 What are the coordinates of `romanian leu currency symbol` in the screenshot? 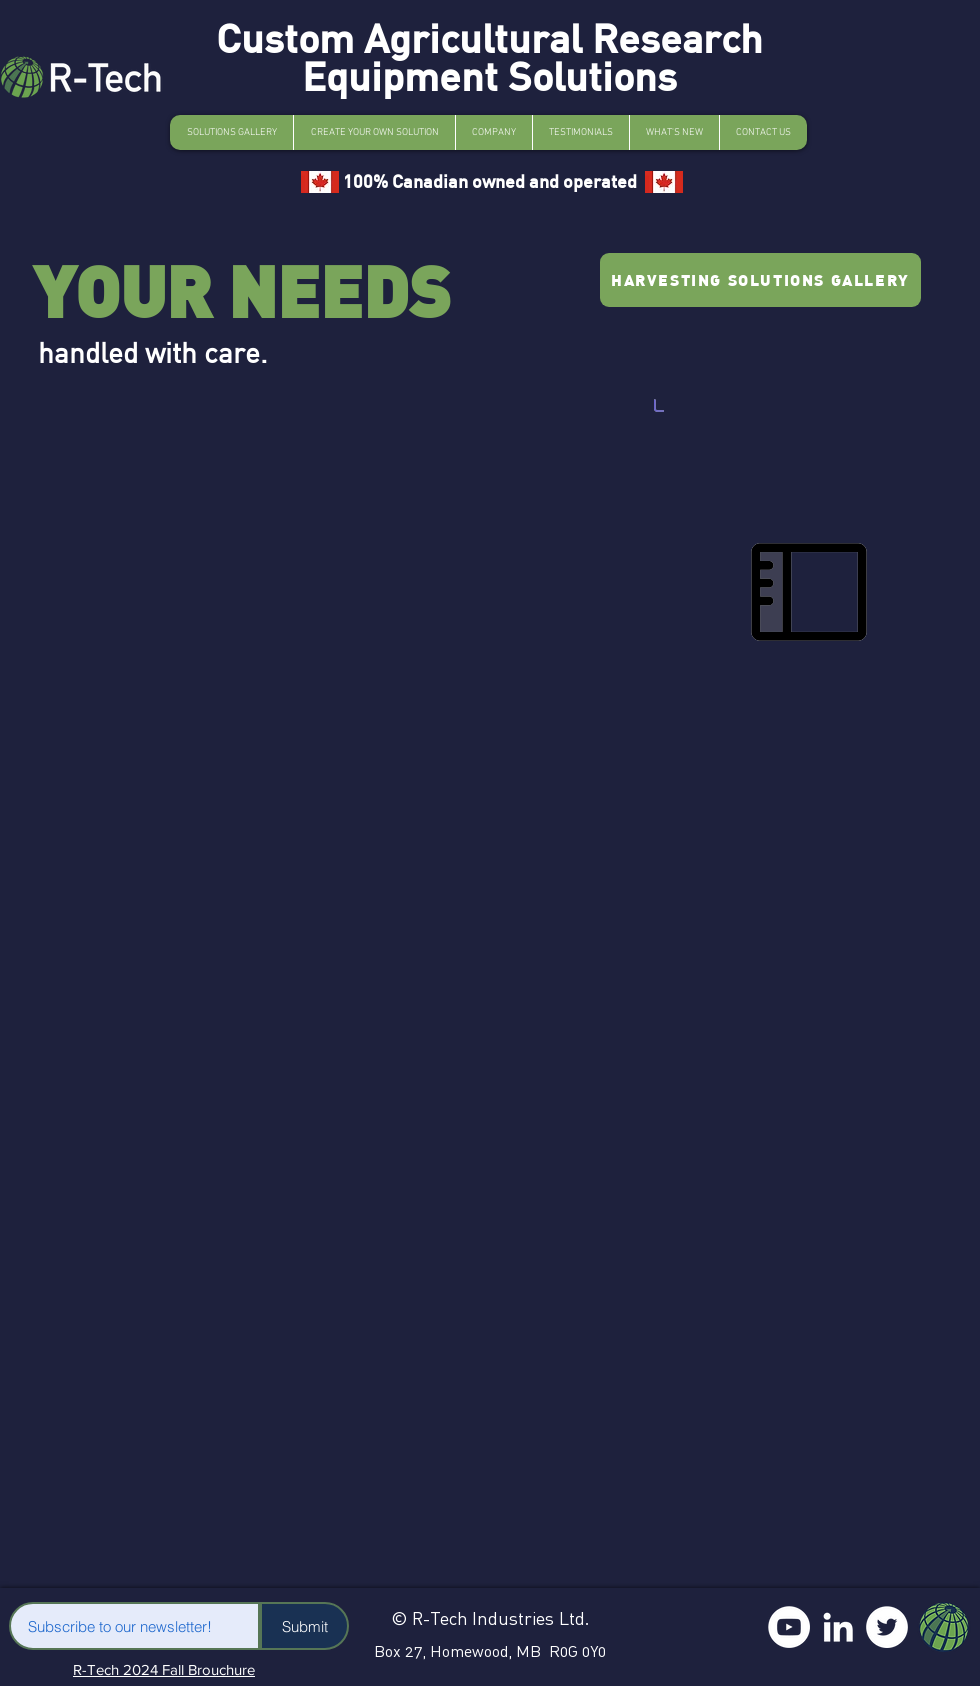 It's located at (659, 406).